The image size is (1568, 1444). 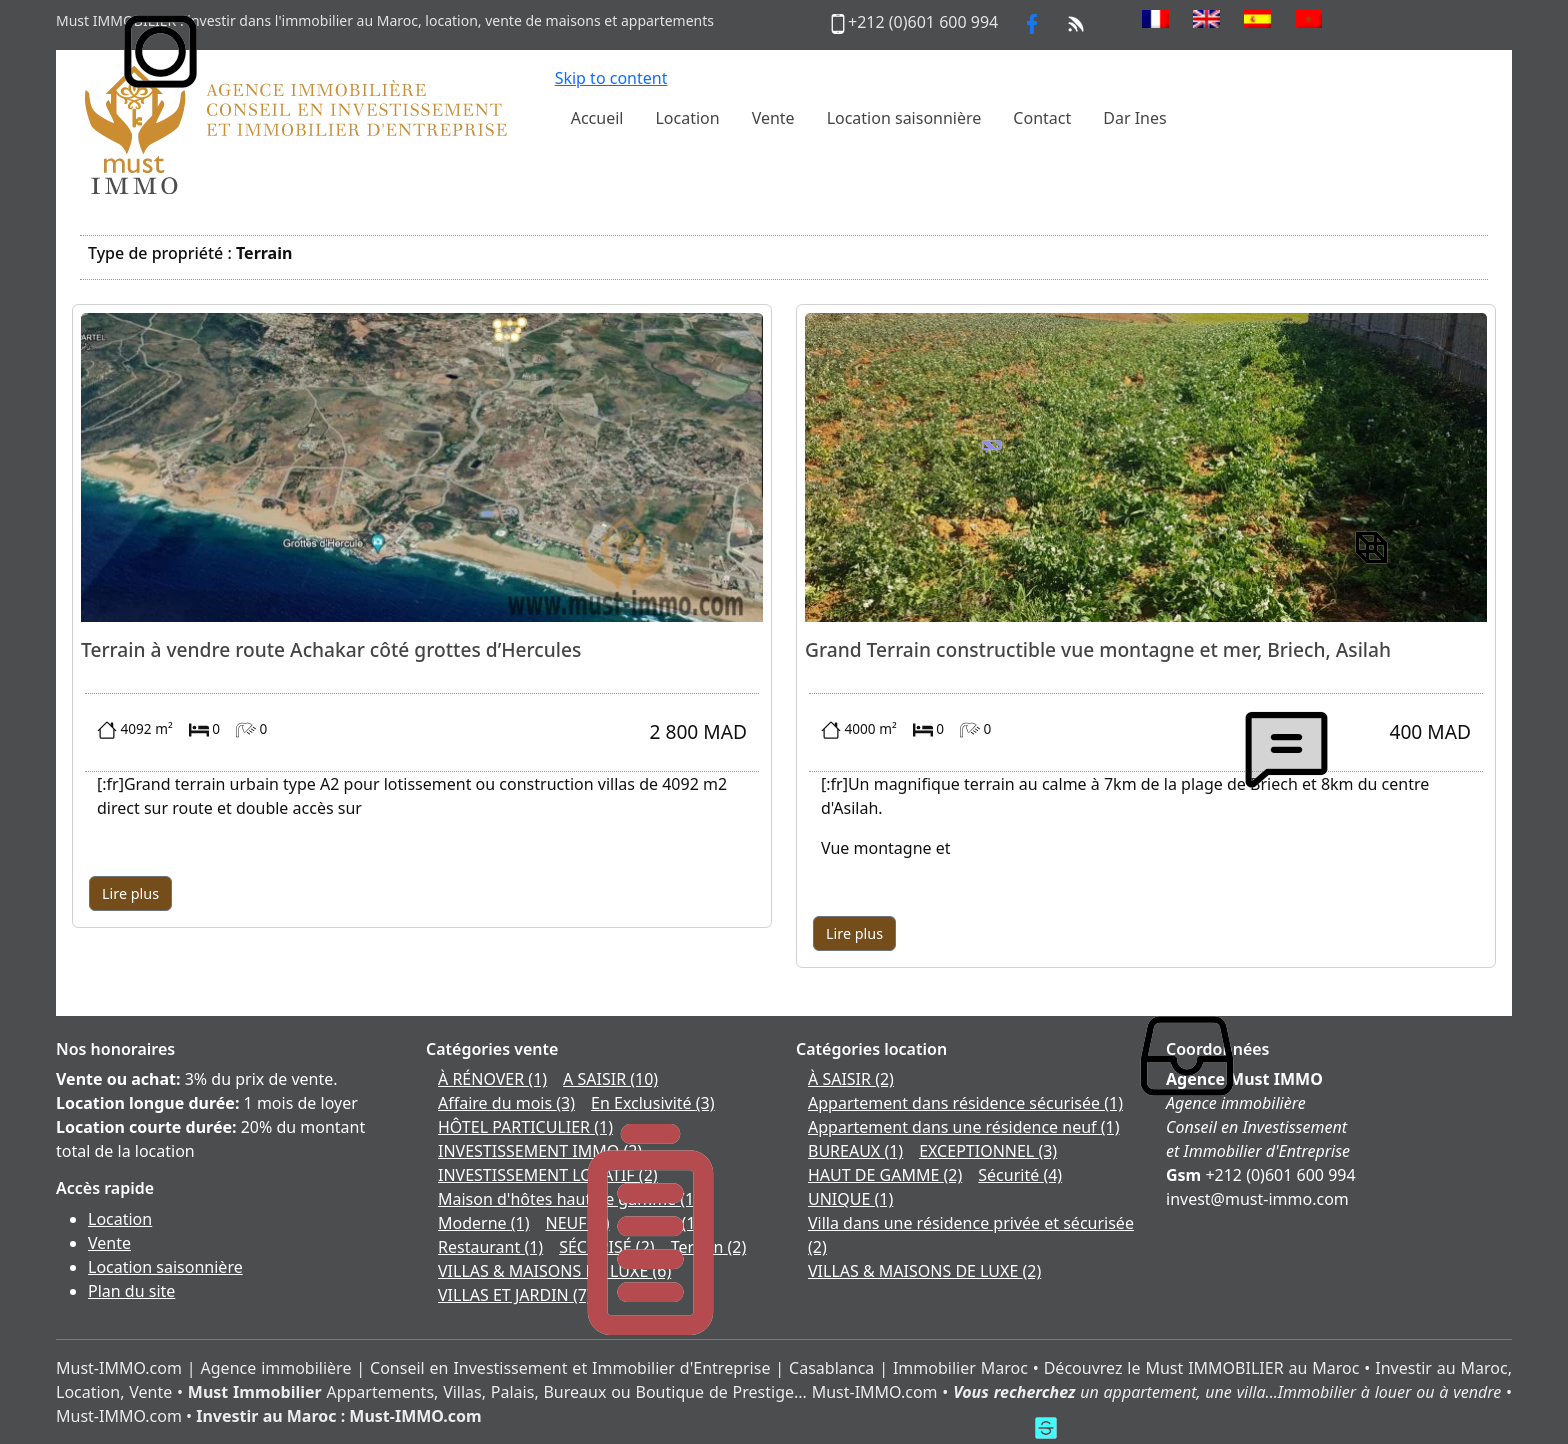 What do you see at coordinates (1187, 1056) in the screenshot?
I see `view inbox or incoming files` at bounding box center [1187, 1056].